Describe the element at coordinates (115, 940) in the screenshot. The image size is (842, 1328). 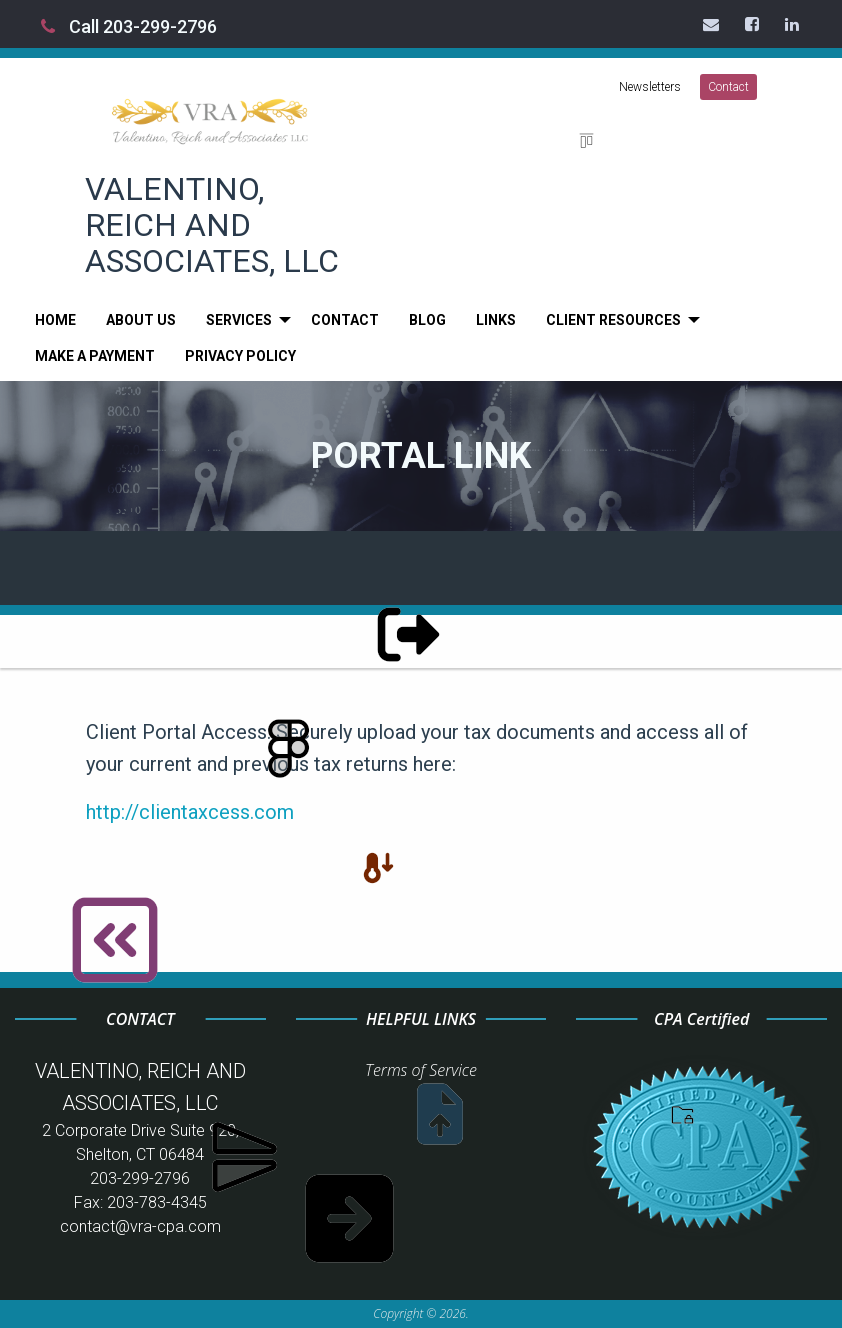
I see `go back to previous section` at that location.